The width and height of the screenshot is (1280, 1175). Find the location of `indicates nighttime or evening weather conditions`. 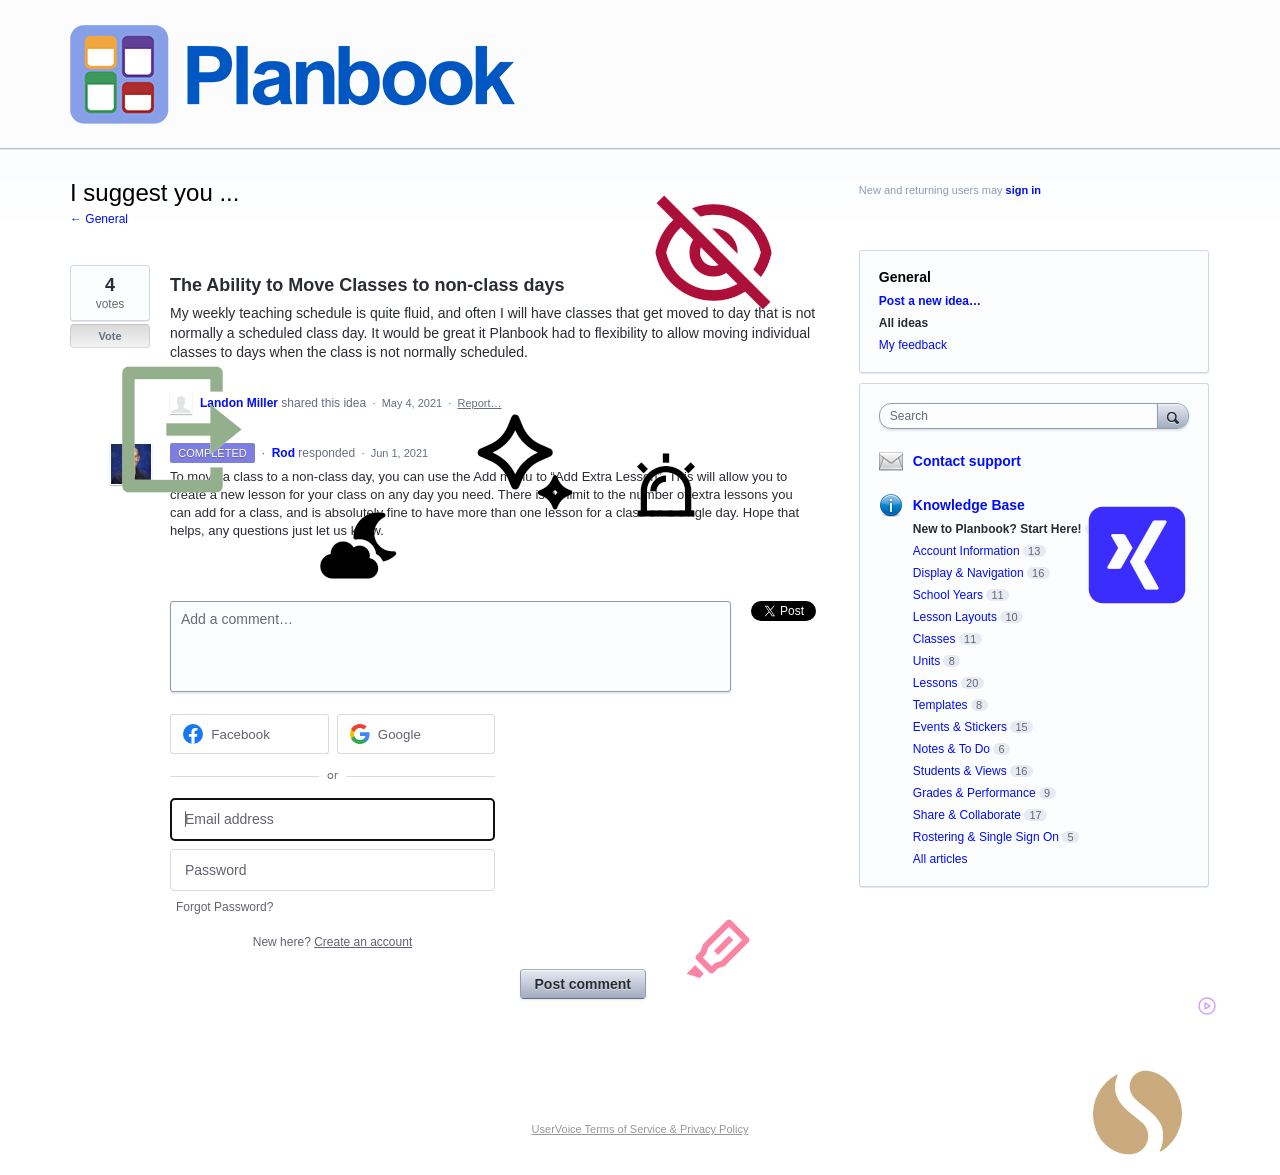

indicates nighttime or evening weather conditions is located at coordinates (357, 545).